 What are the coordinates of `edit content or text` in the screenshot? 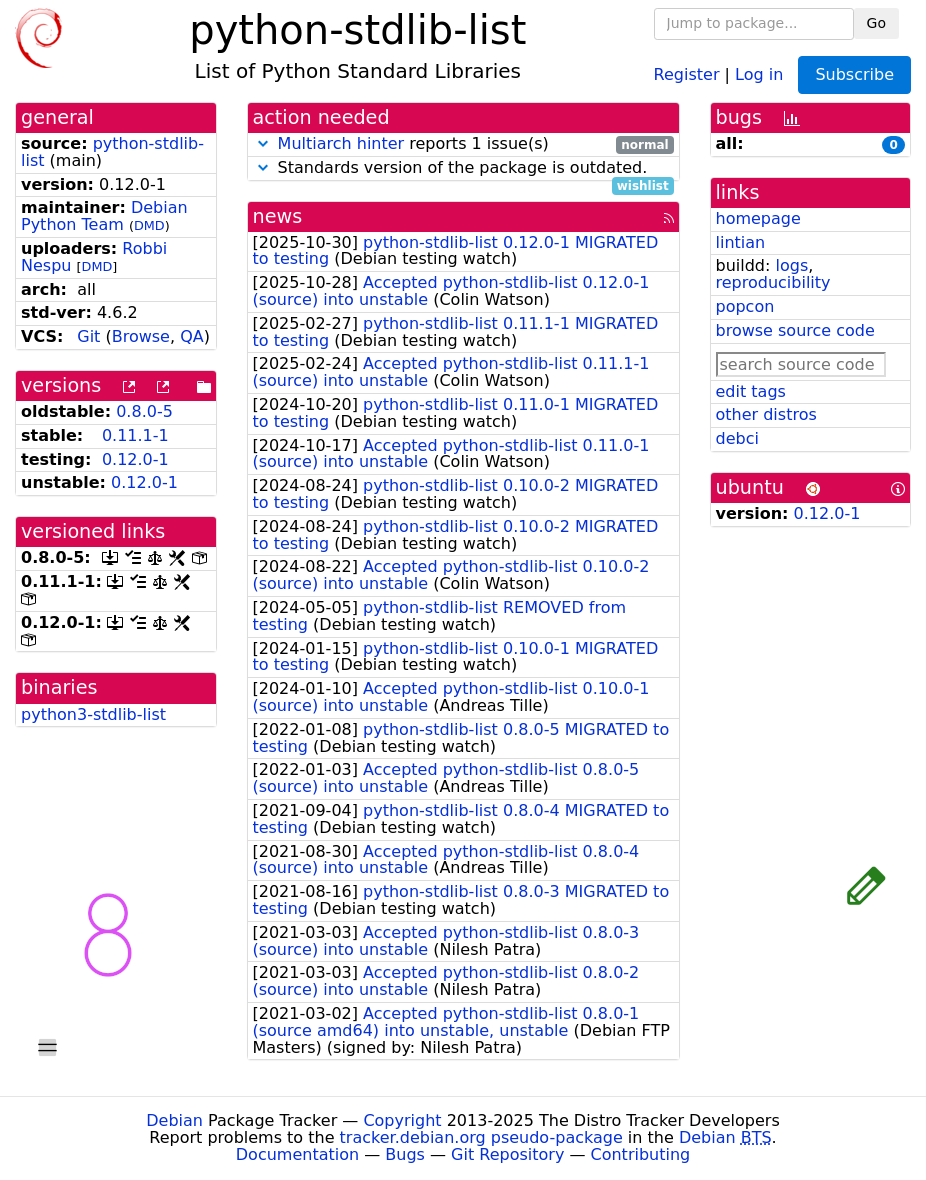 It's located at (865, 886).